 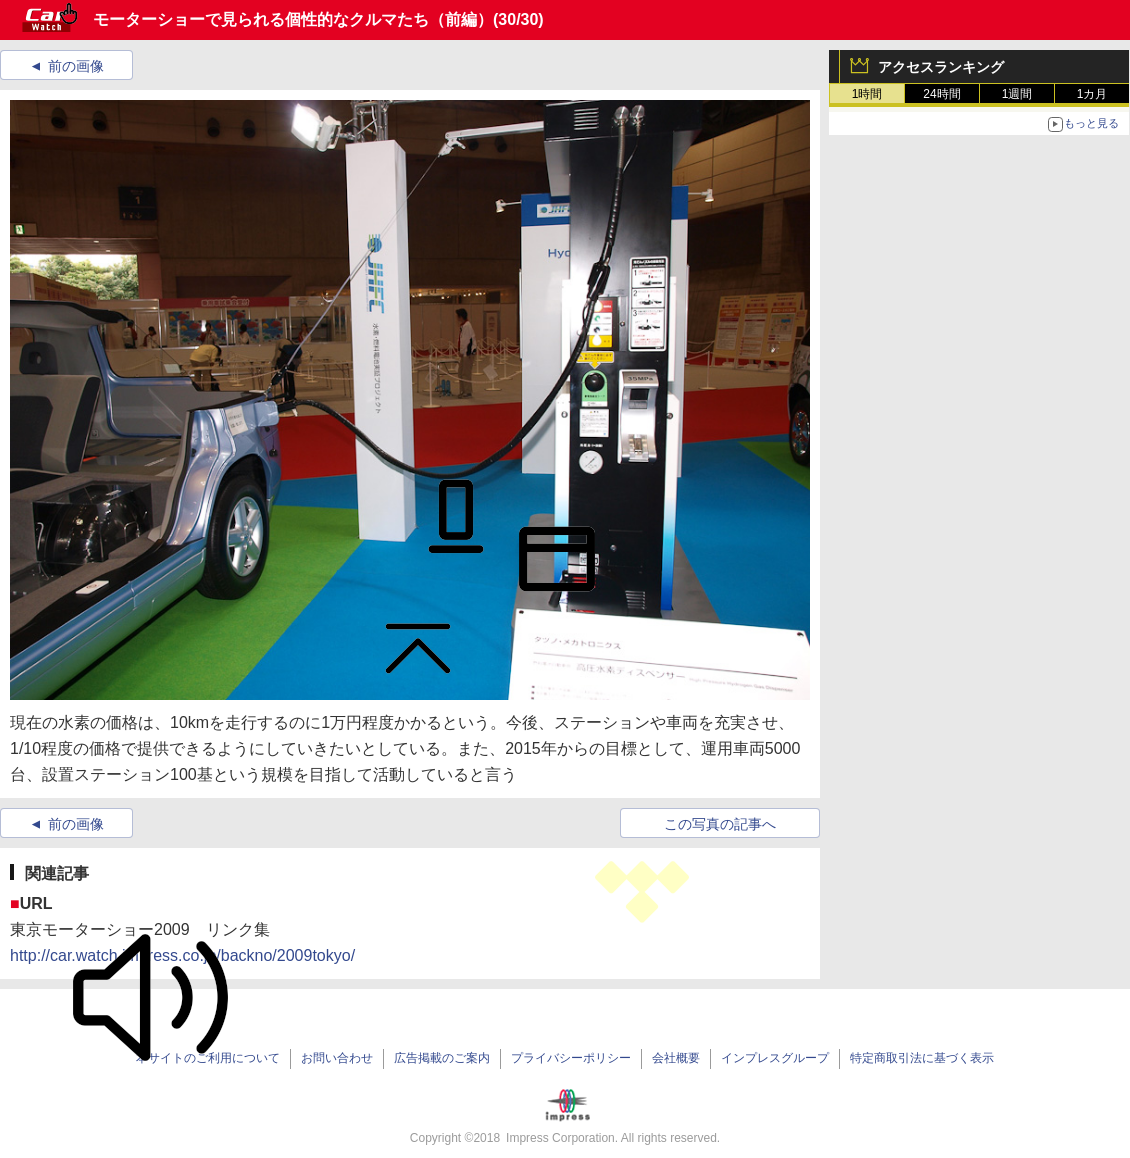 What do you see at coordinates (456, 515) in the screenshot?
I see `align object to bottom edge` at bounding box center [456, 515].